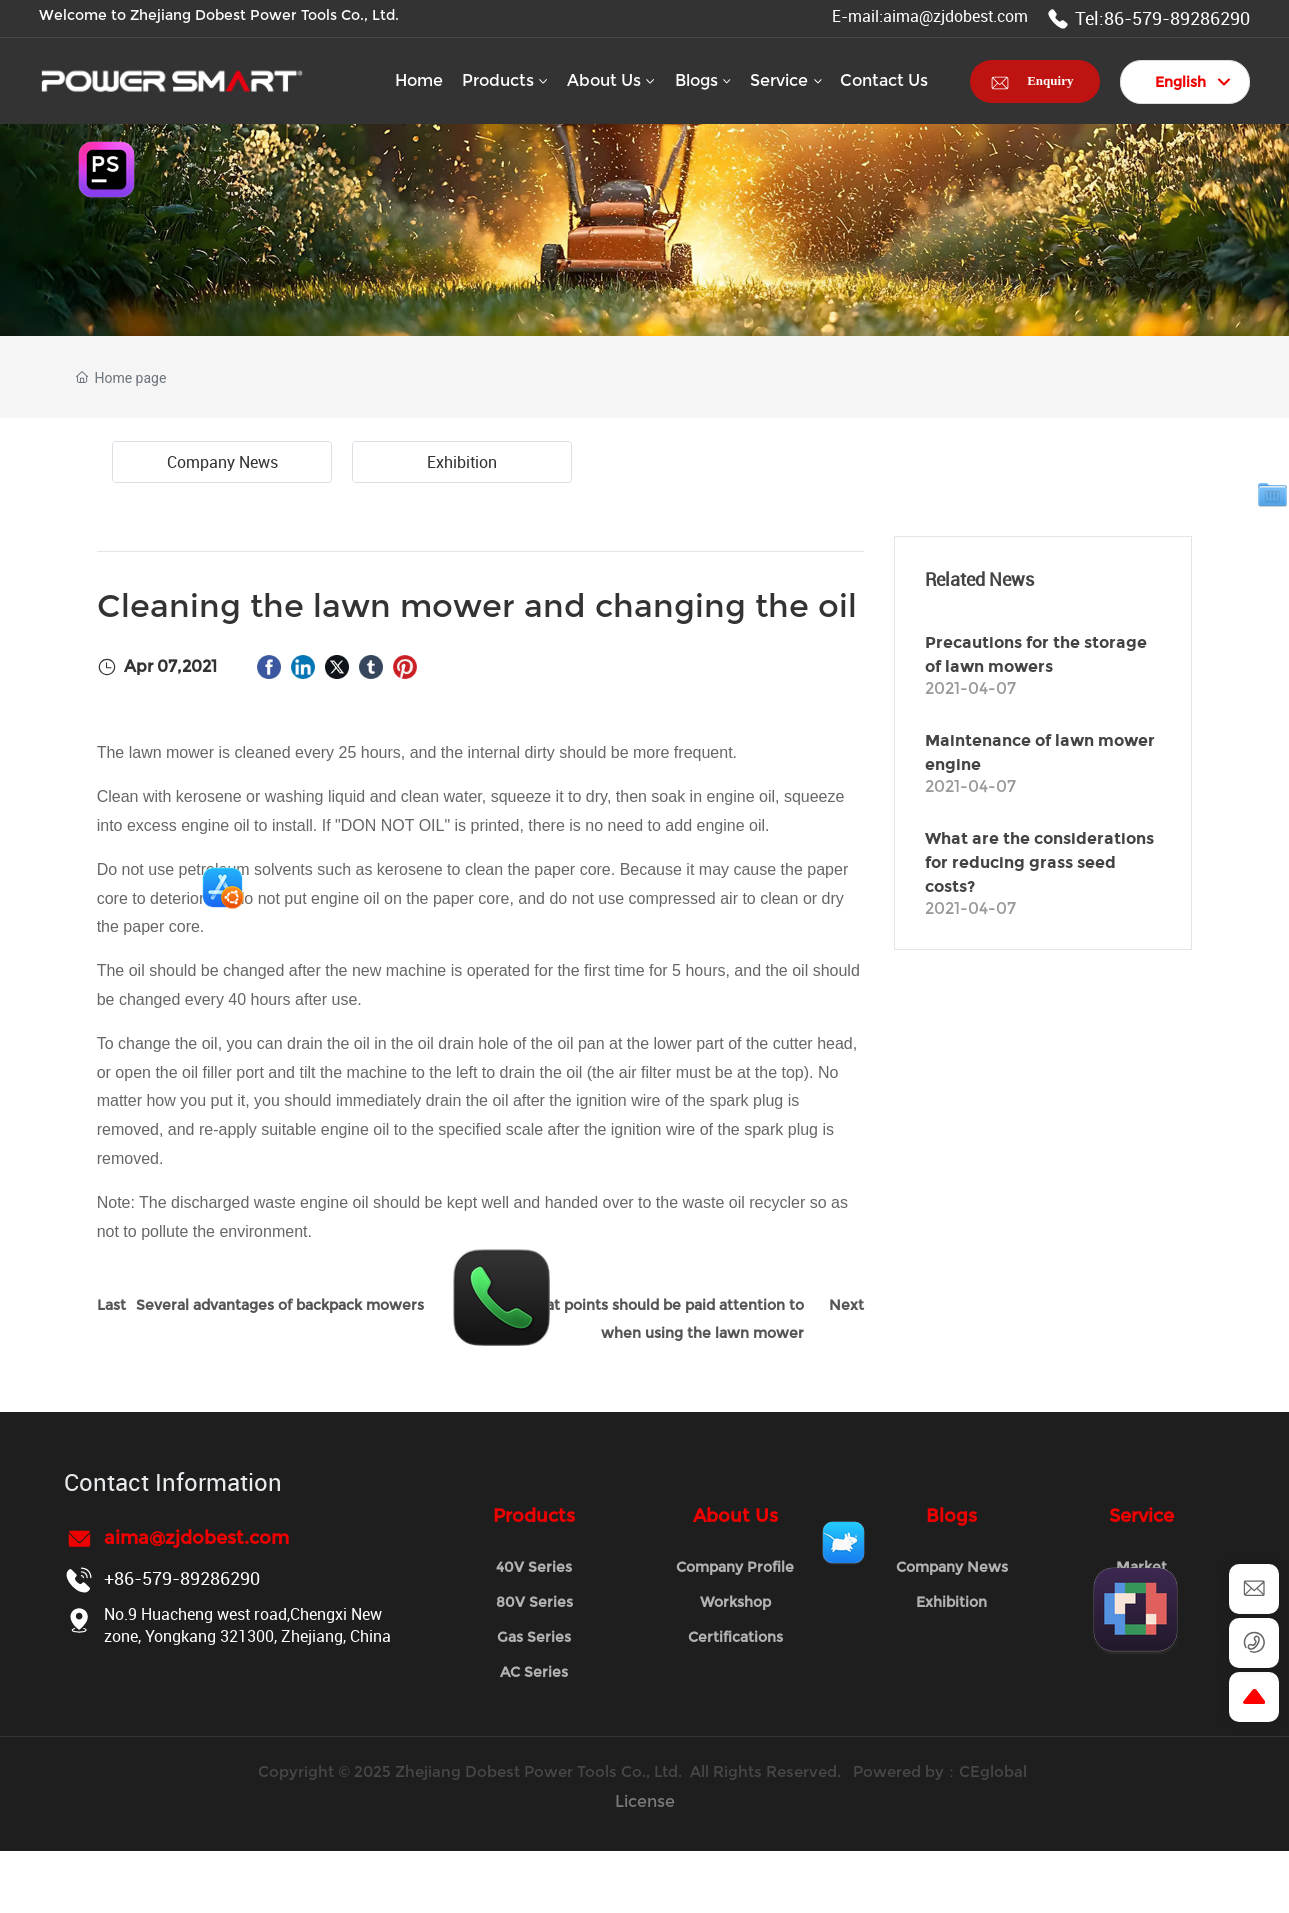 Image resolution: width=1289 pixels, height=1913 pixels. I want to click on launch xfce desktop environment, so click(843, 1542).